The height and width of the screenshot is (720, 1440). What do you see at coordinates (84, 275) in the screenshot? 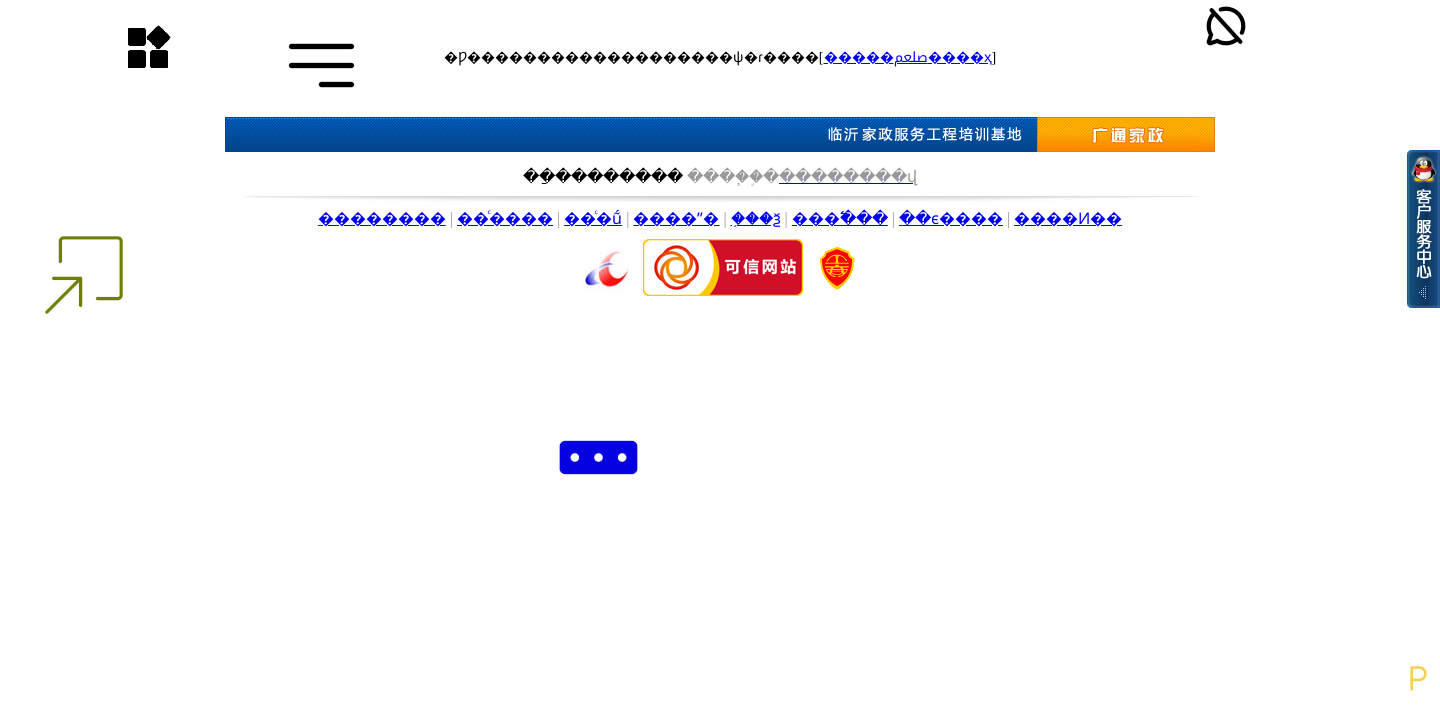
I see `import or bring content into the current view` at bounding box center [84, 275].